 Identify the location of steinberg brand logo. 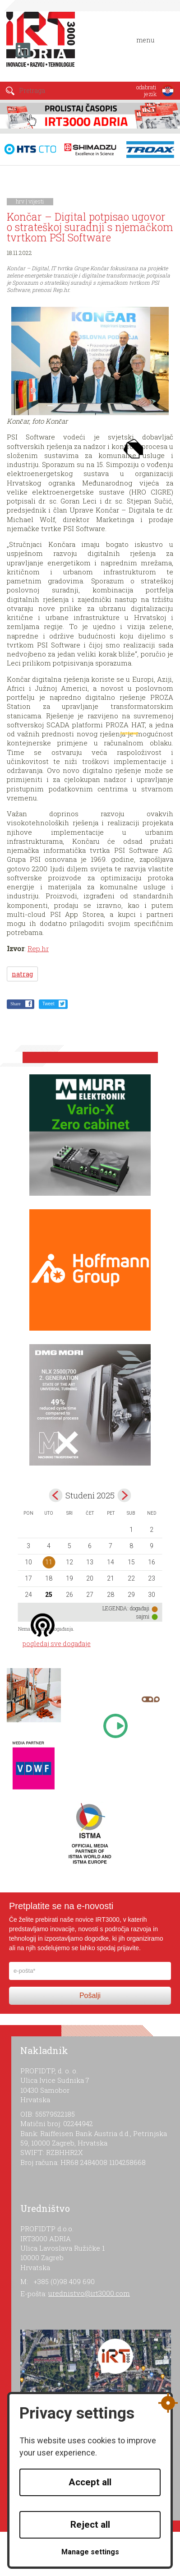
(115, 1726).